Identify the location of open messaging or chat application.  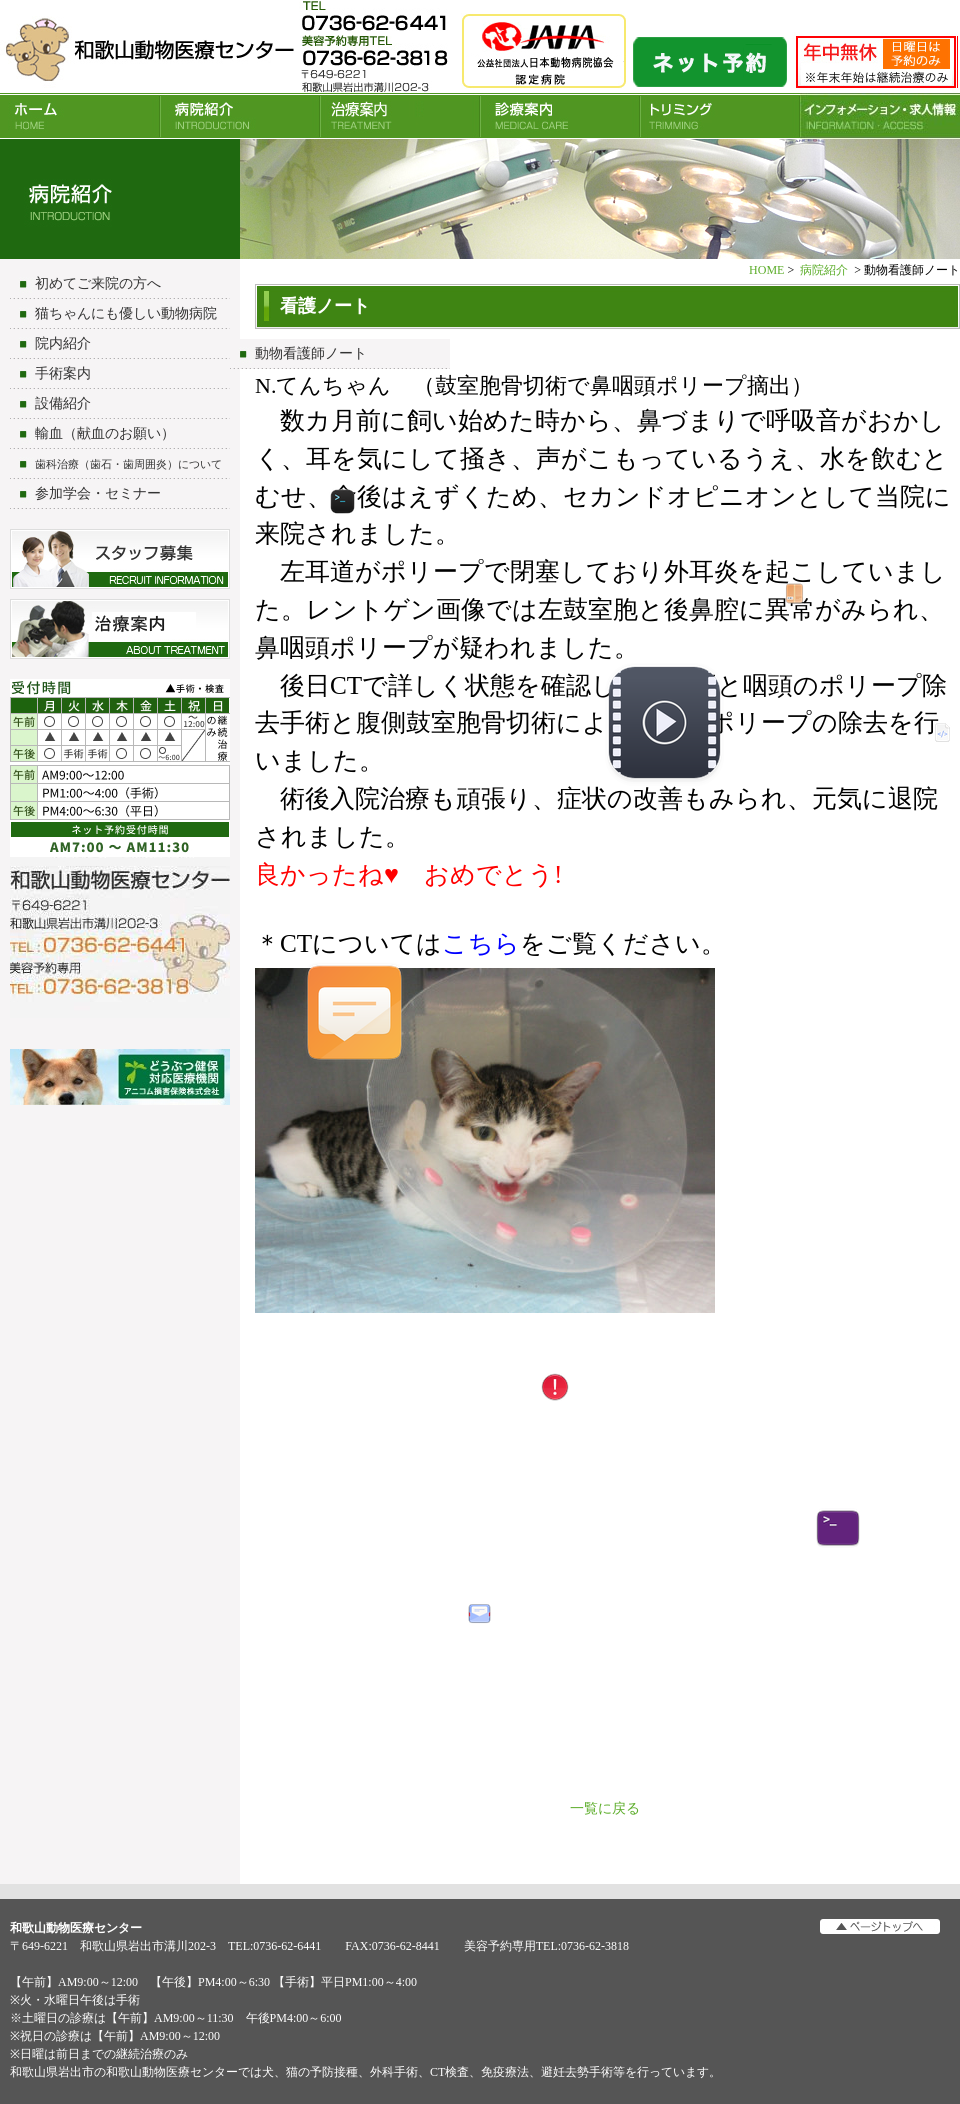
(354, 1012).